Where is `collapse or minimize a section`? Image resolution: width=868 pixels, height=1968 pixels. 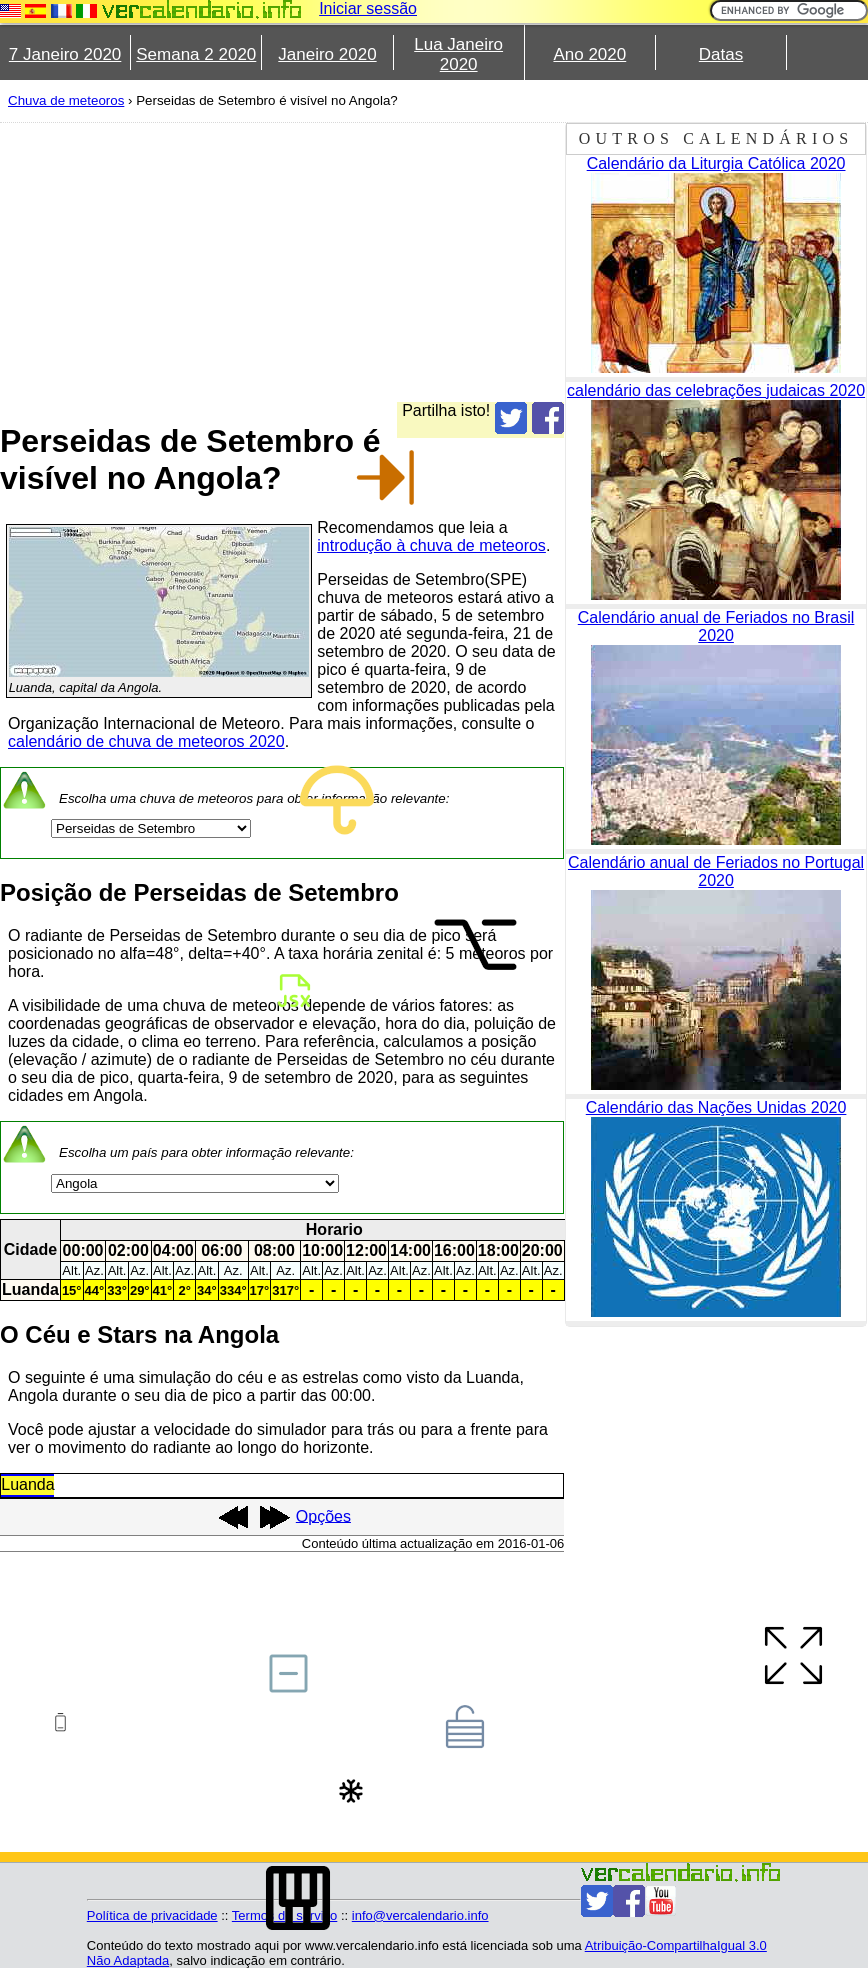 collapse or minimize a section is located at coordinates (288, 1673).